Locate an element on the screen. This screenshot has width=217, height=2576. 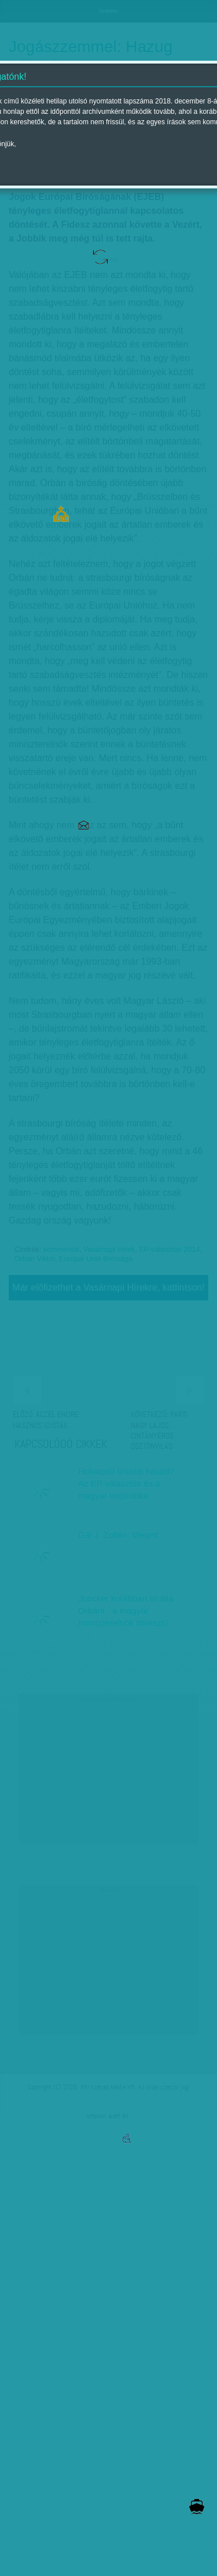
view nearby churches or places of worship is located at coordinates (61, 514).